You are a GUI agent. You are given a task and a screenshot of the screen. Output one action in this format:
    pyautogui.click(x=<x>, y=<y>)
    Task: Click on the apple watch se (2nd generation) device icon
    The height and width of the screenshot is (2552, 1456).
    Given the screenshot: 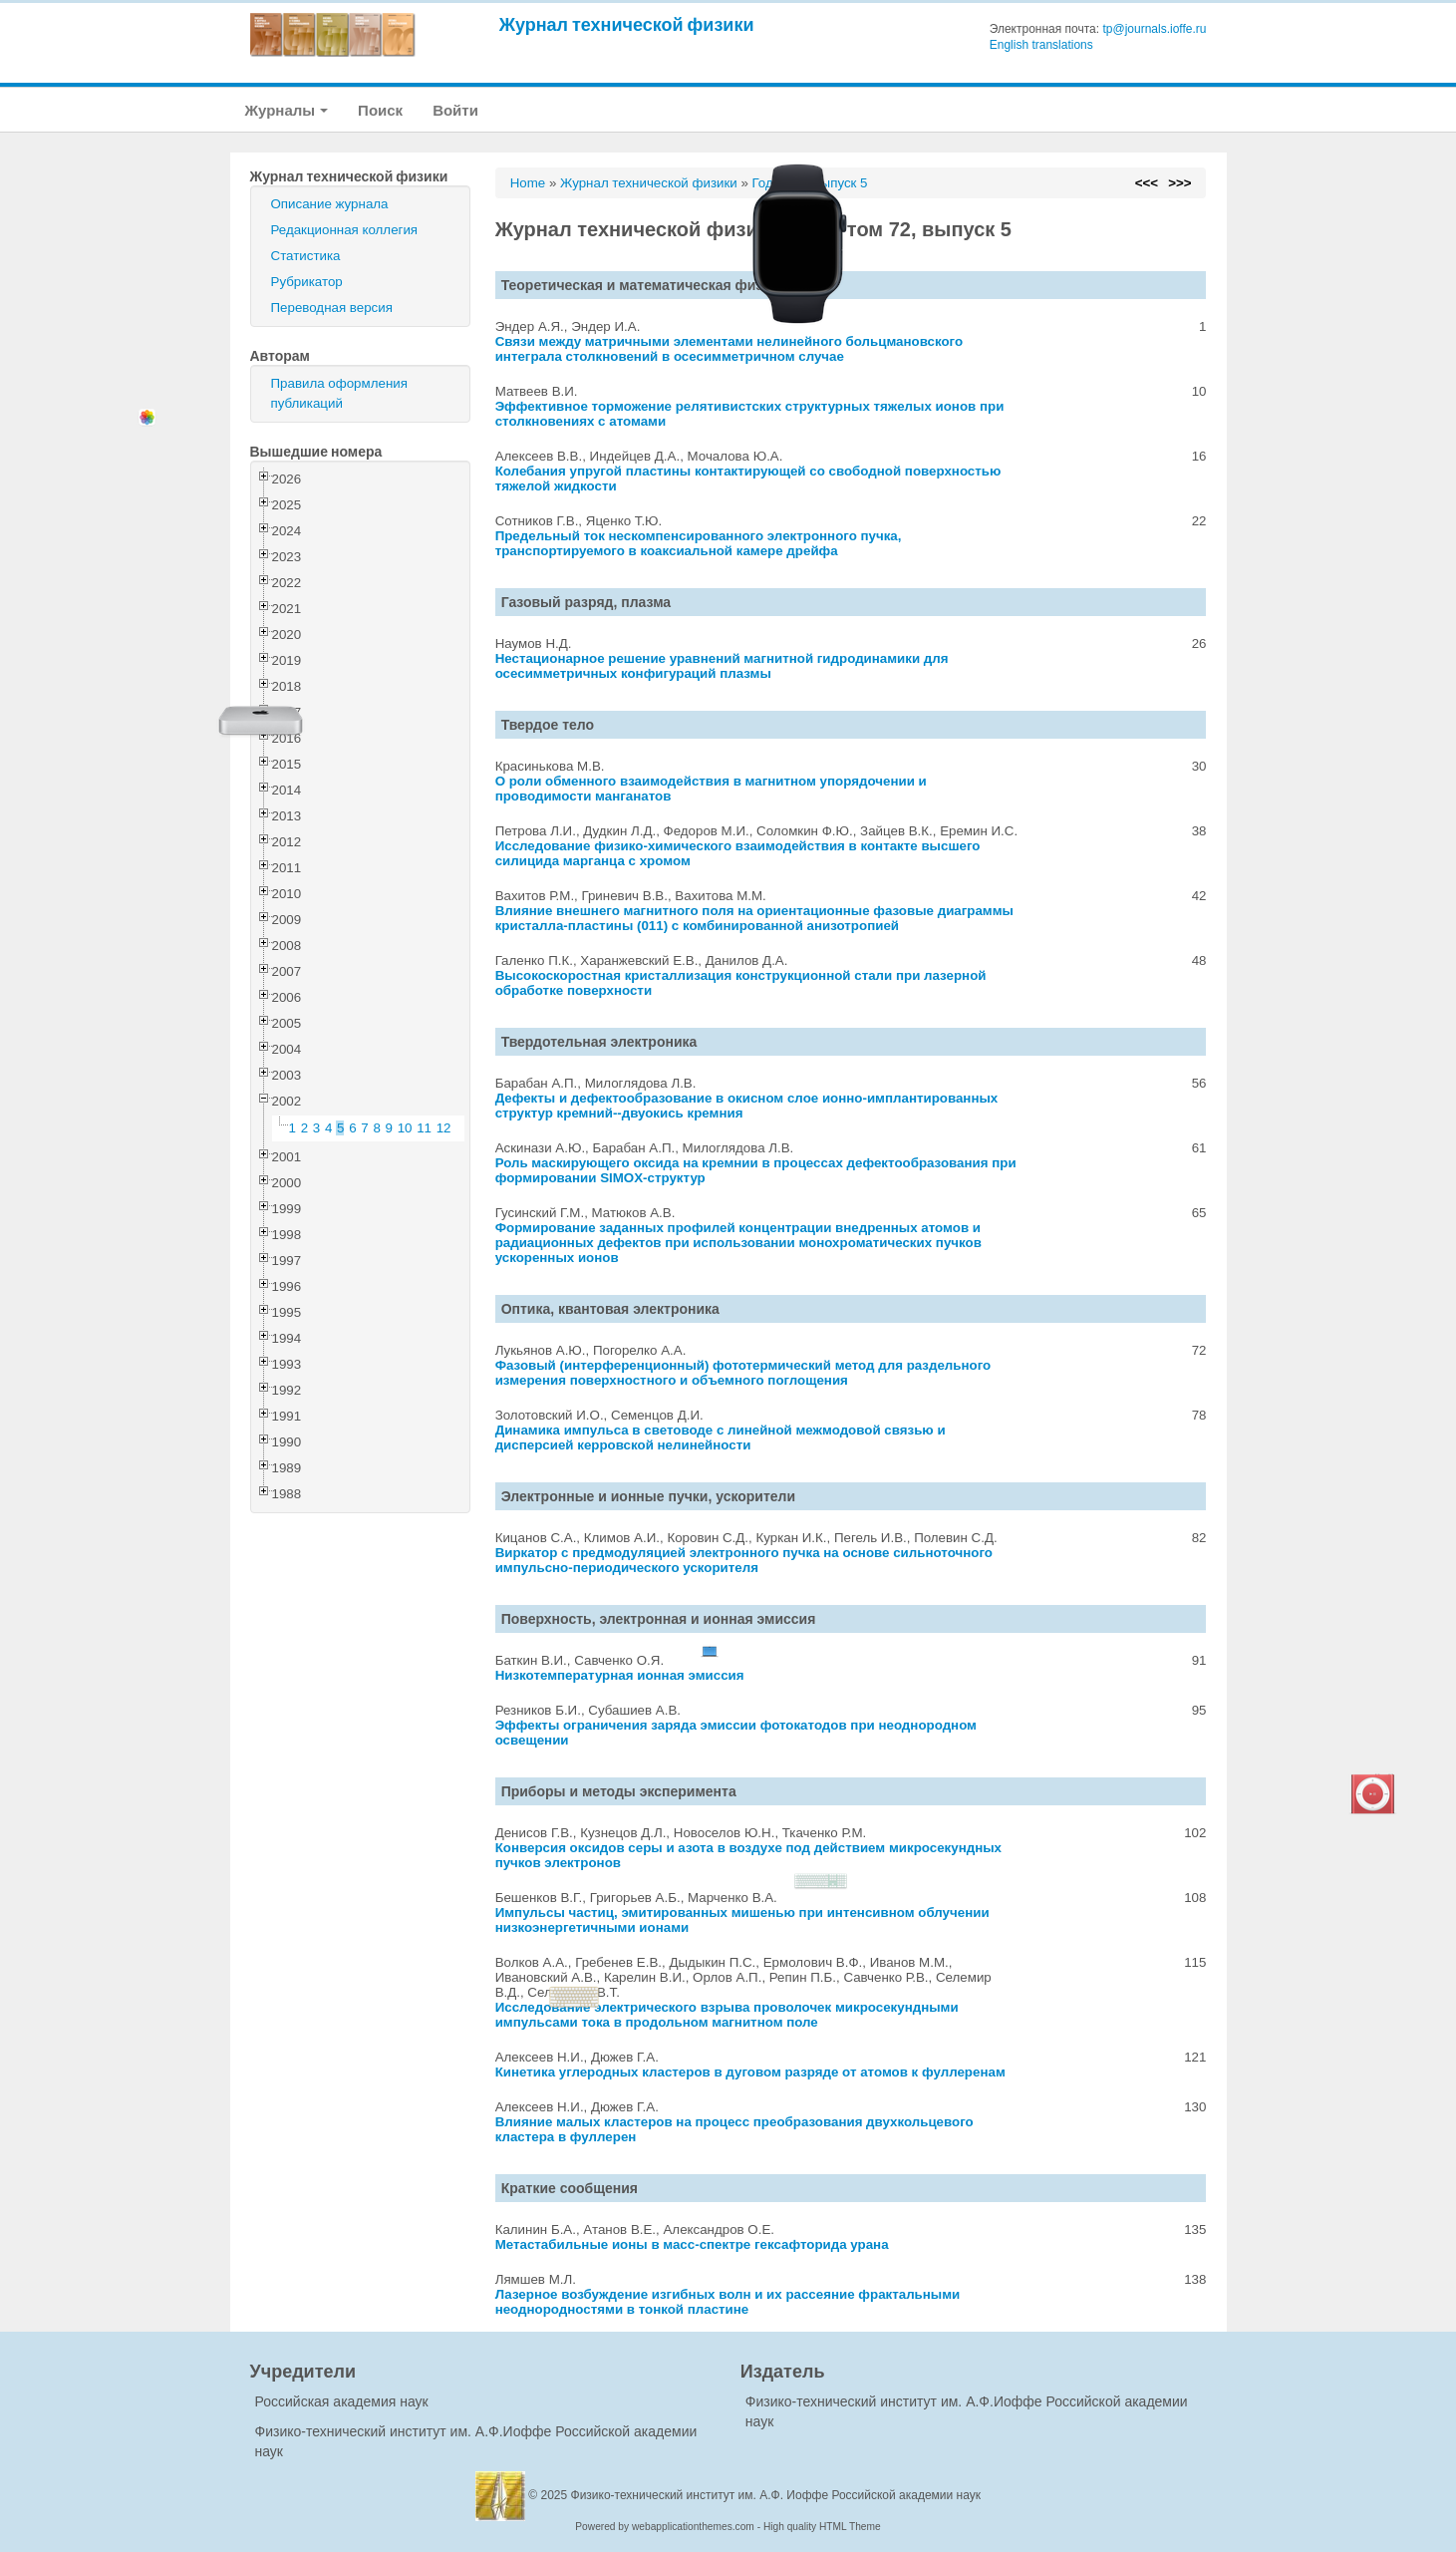 What is the action you would take?
    pyautogui.click(x=797, y=243)
    